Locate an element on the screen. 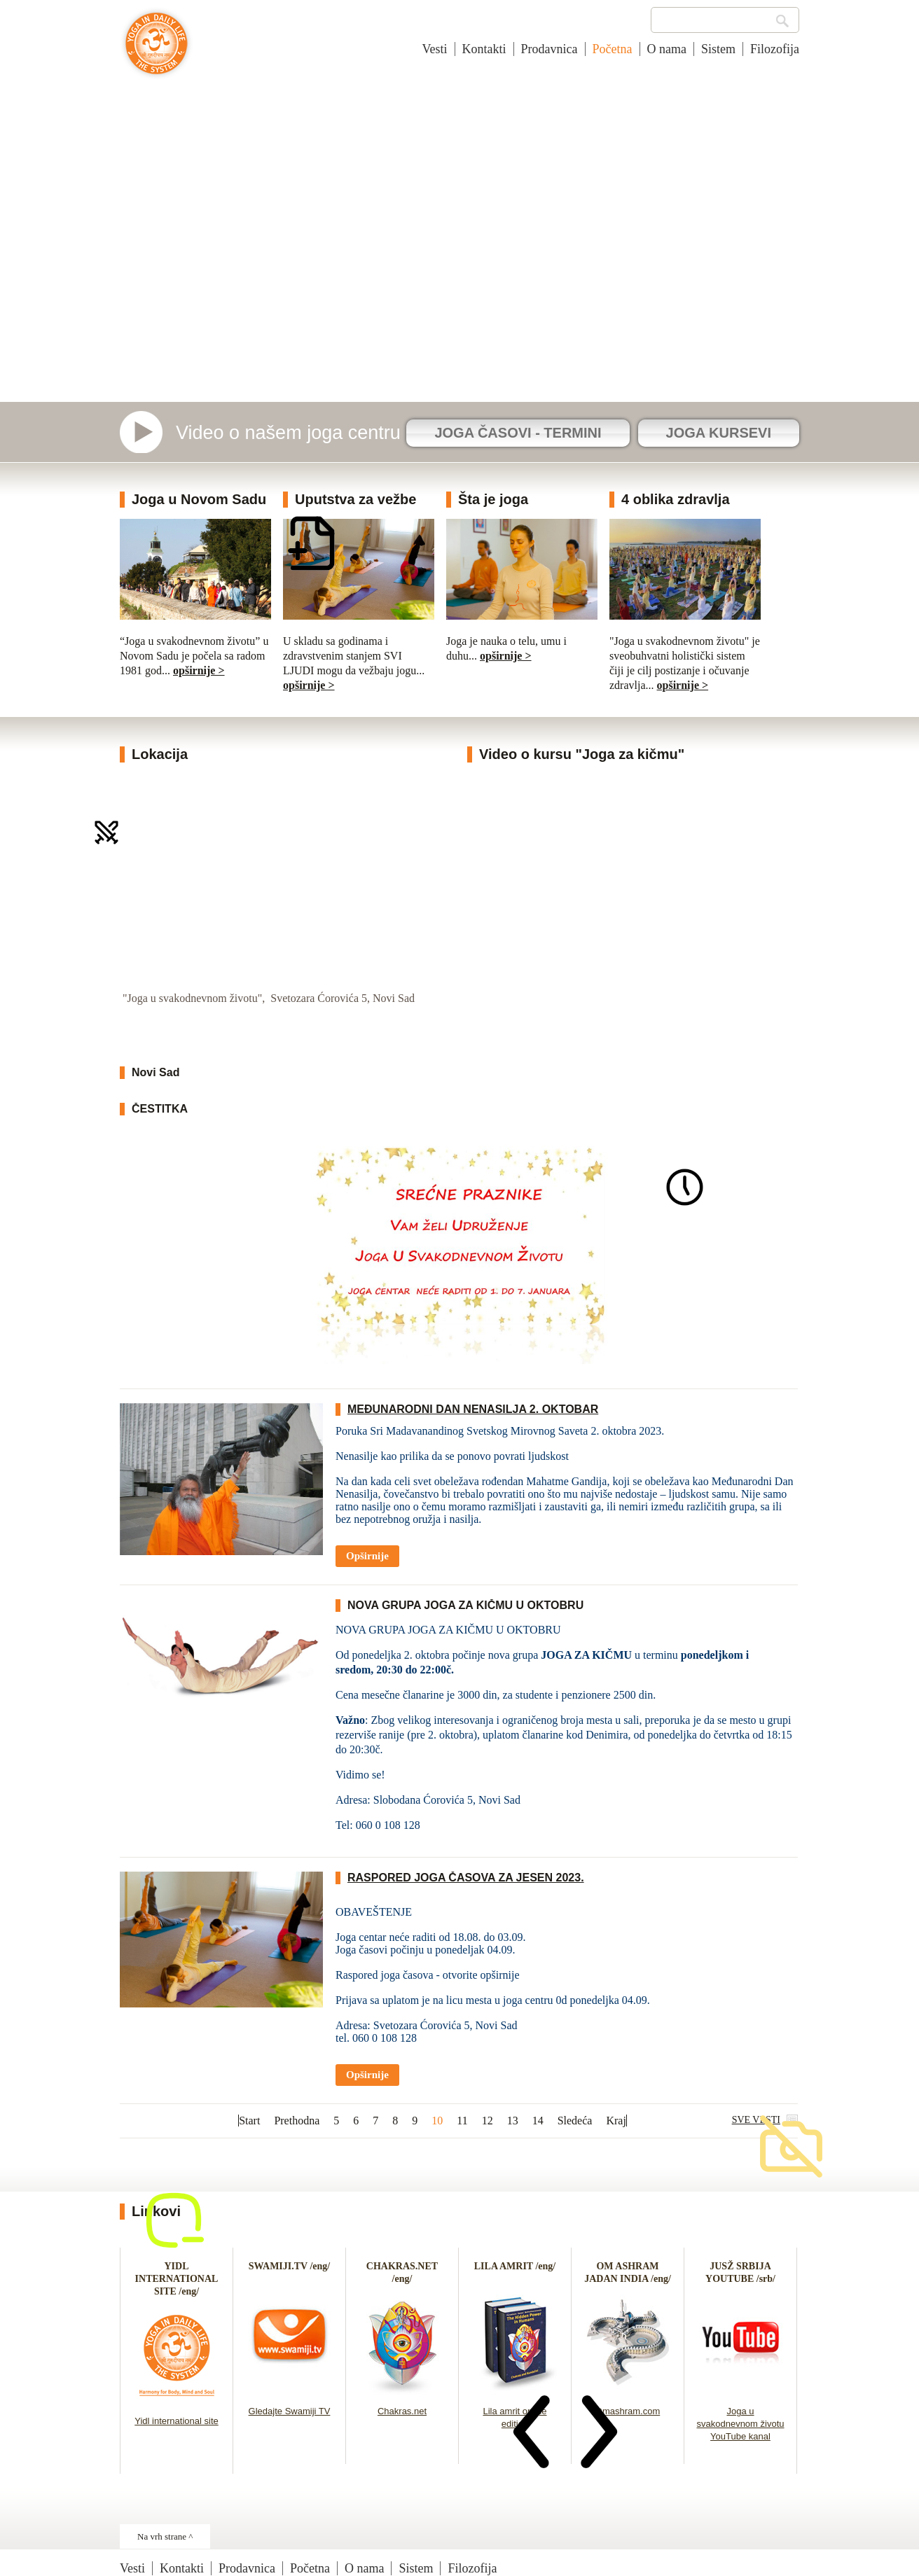 Image resolution: width=919 pixels, height=2576 pixels. create a new file is located at coordinates (312, 543).